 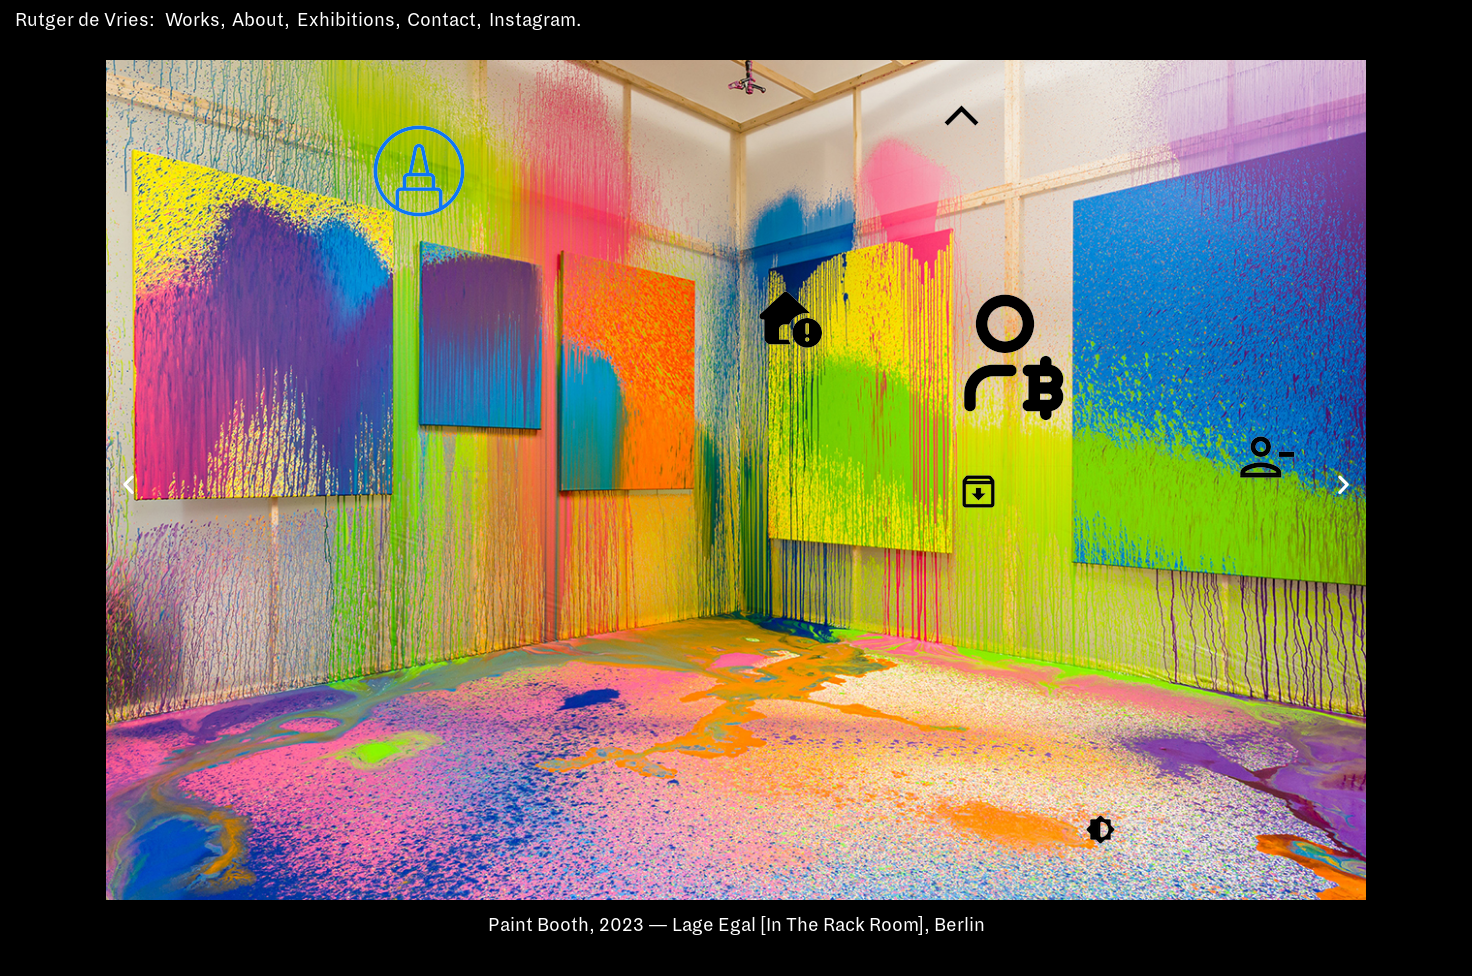 What do you see at coordinates (961, 115) in the screenshot?
I see `collapse an expanded section` at bounding box center [961, 115].